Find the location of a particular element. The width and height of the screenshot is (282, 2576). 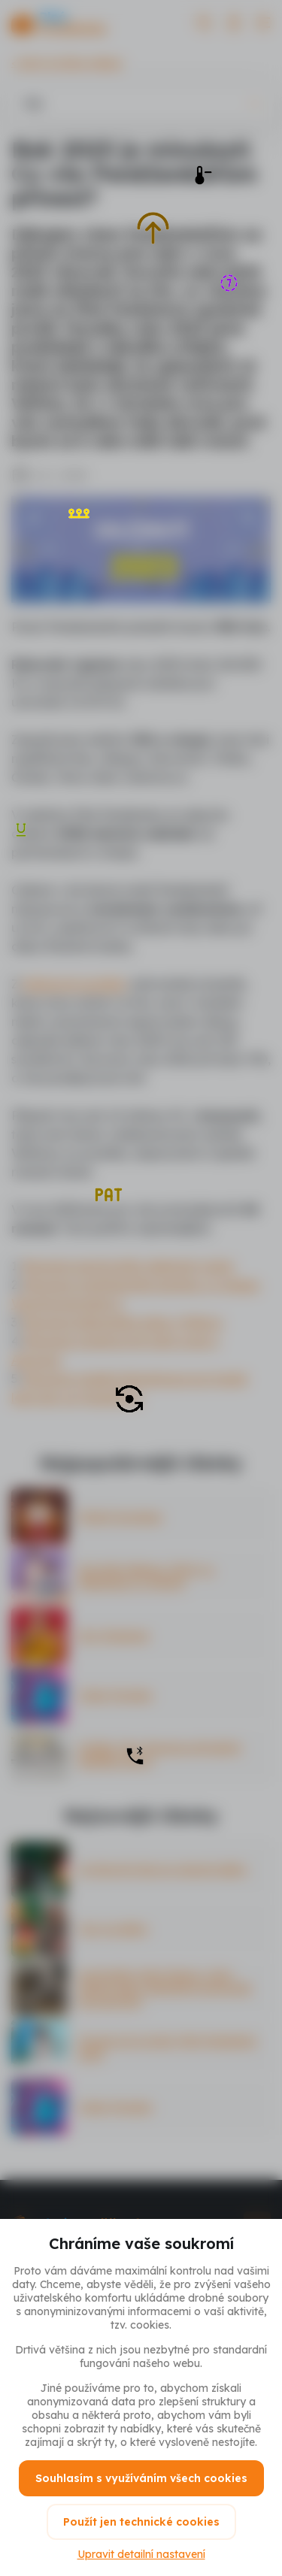

indicates an HTTP PATCH request method is located at coordinates (108, 1194).